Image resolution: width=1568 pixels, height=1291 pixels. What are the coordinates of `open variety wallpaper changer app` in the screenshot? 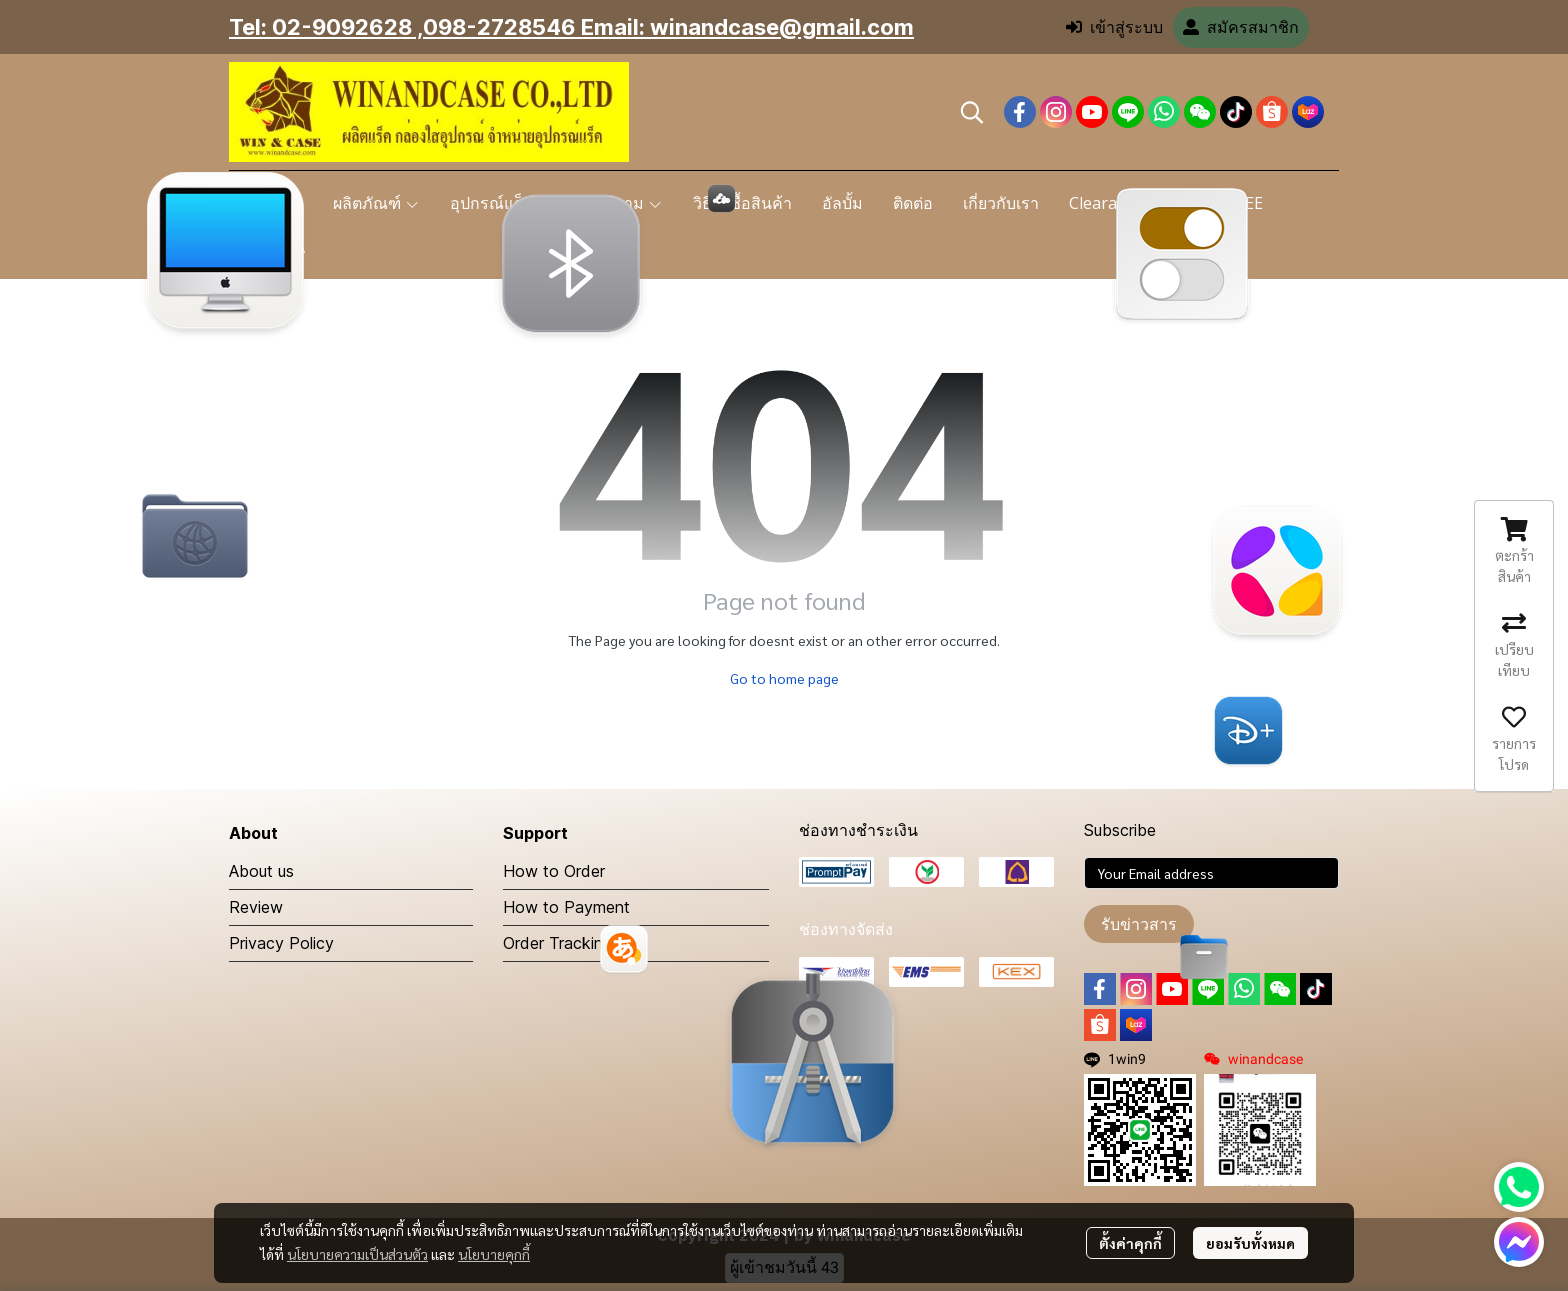 It's located at (225, 250).